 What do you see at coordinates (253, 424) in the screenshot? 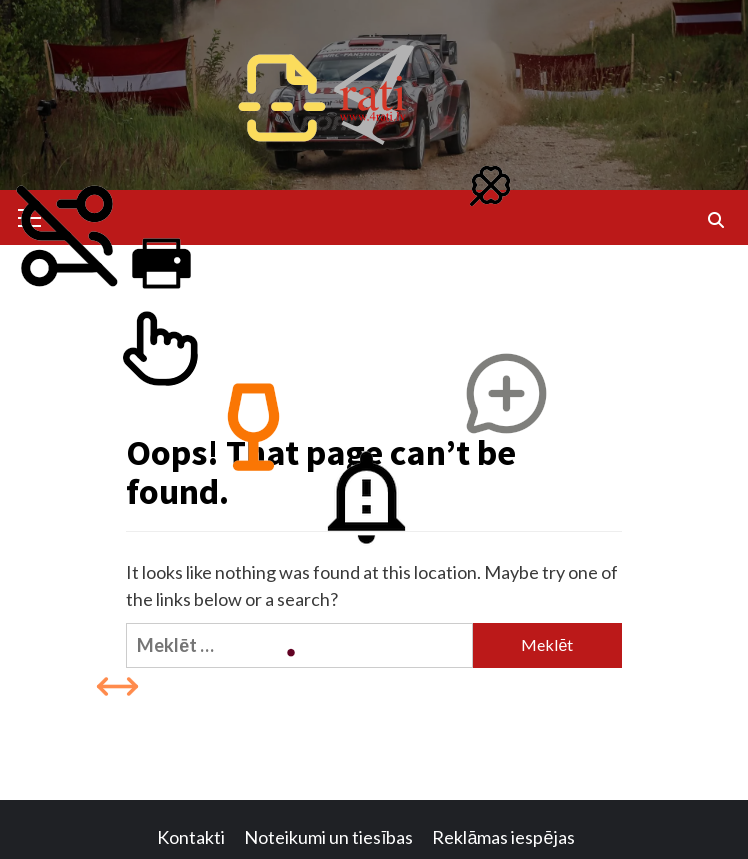
I see `browse wine or beverage options` at bounding box center [253, 424].